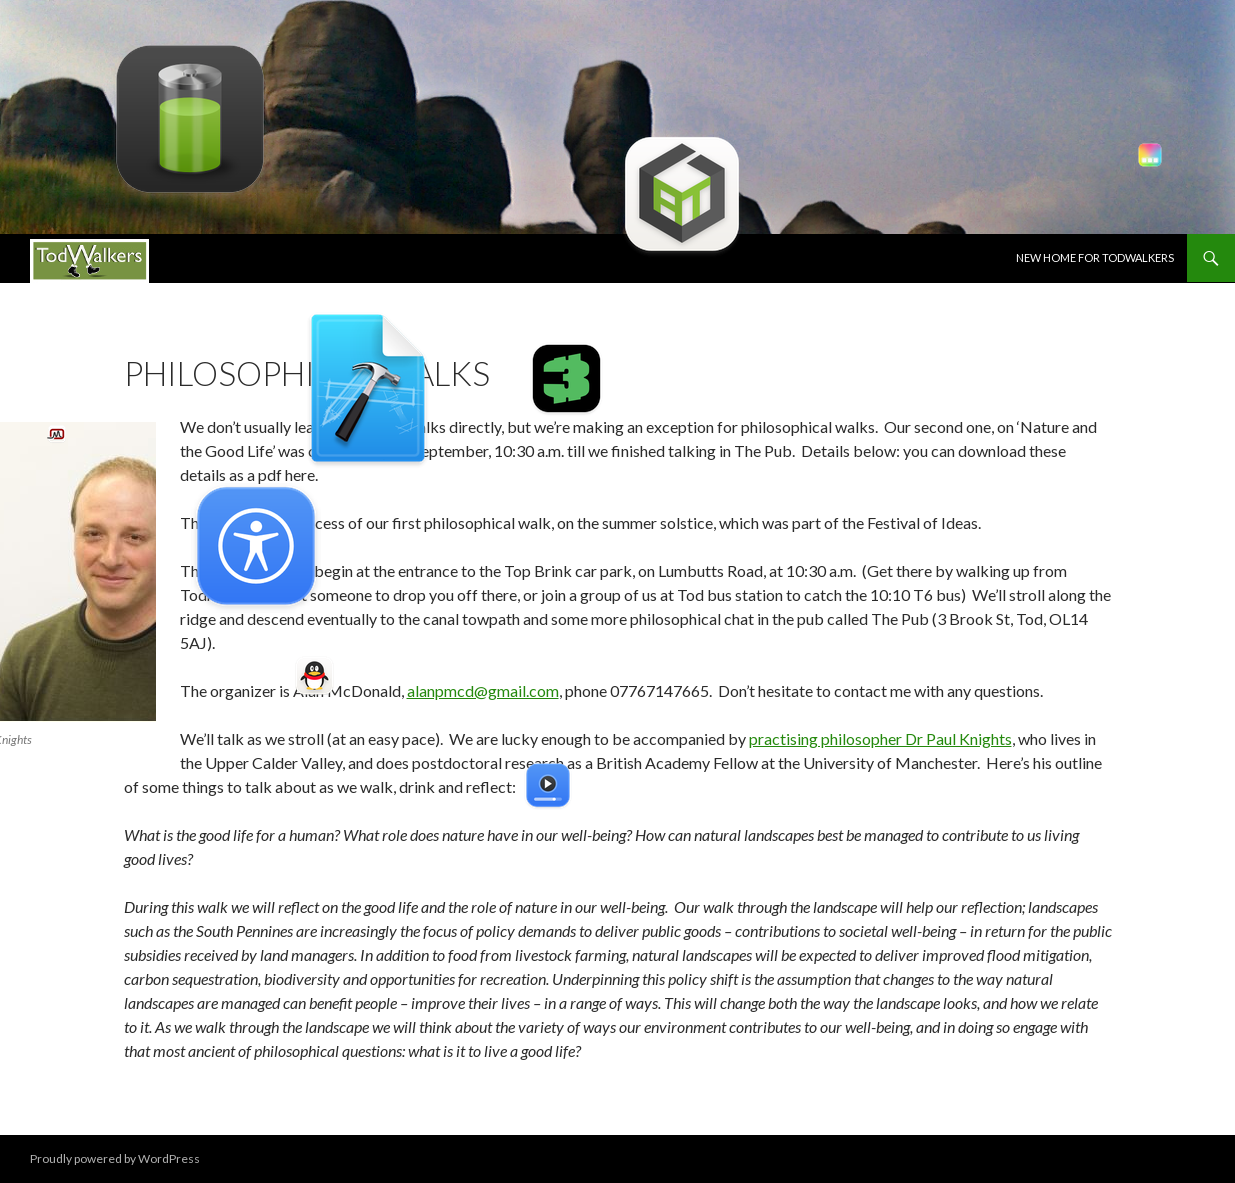 The width and height of the screenshot is (1235, 1183). What do you see at coordinates (548, 786) in the screenshot?
I see `open multimedia playback settings` at bounding box center [548, 786].